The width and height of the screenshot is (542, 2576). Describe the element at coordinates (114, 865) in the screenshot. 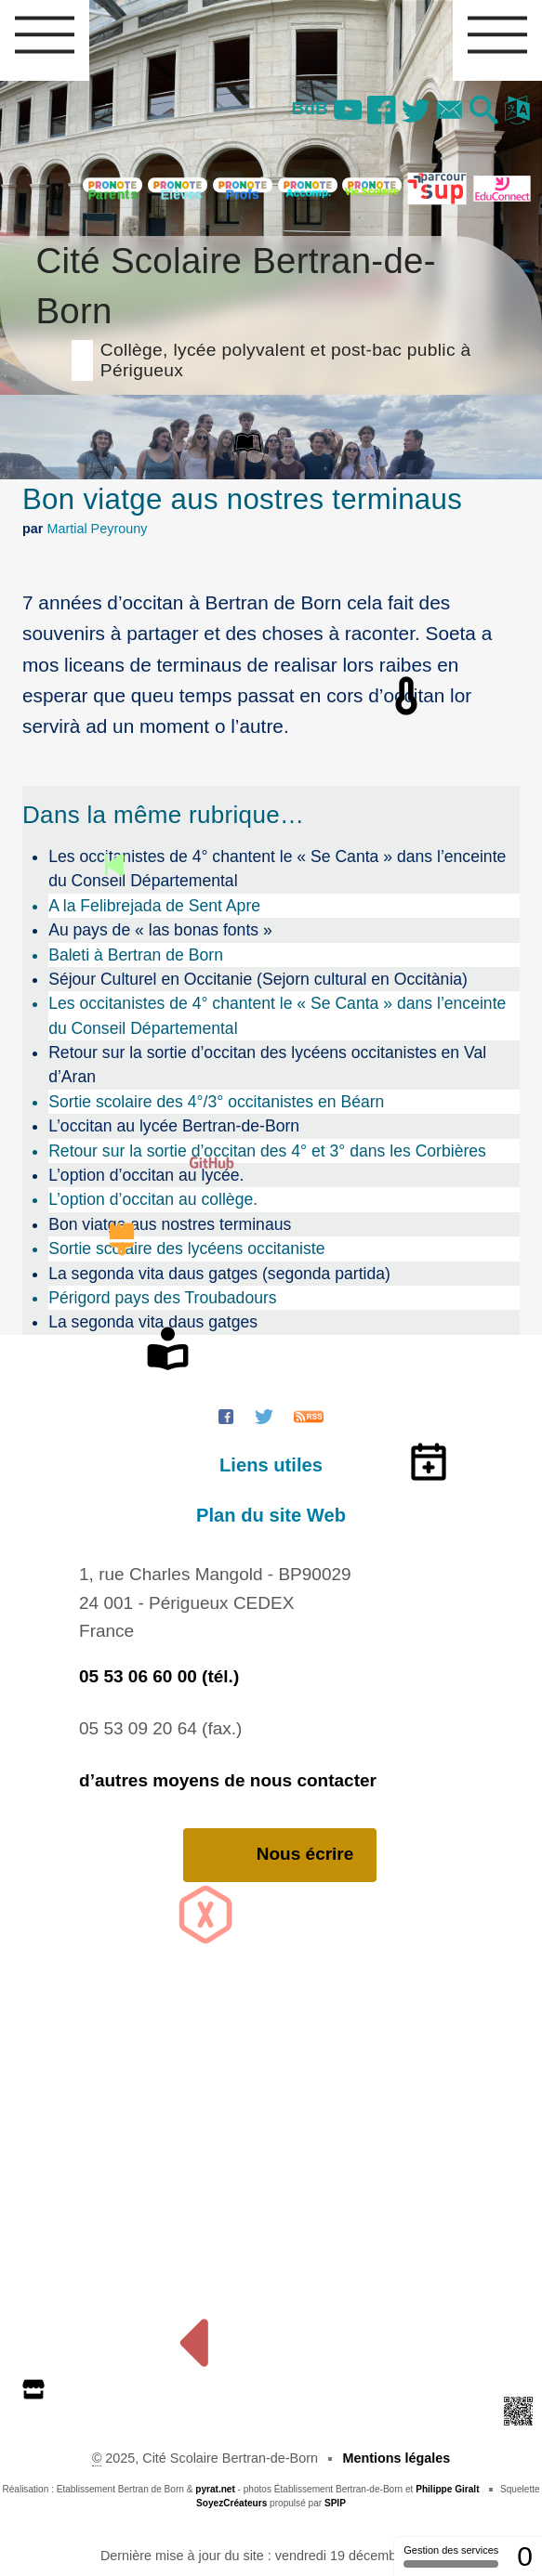

I see `go to previous track` at that location.